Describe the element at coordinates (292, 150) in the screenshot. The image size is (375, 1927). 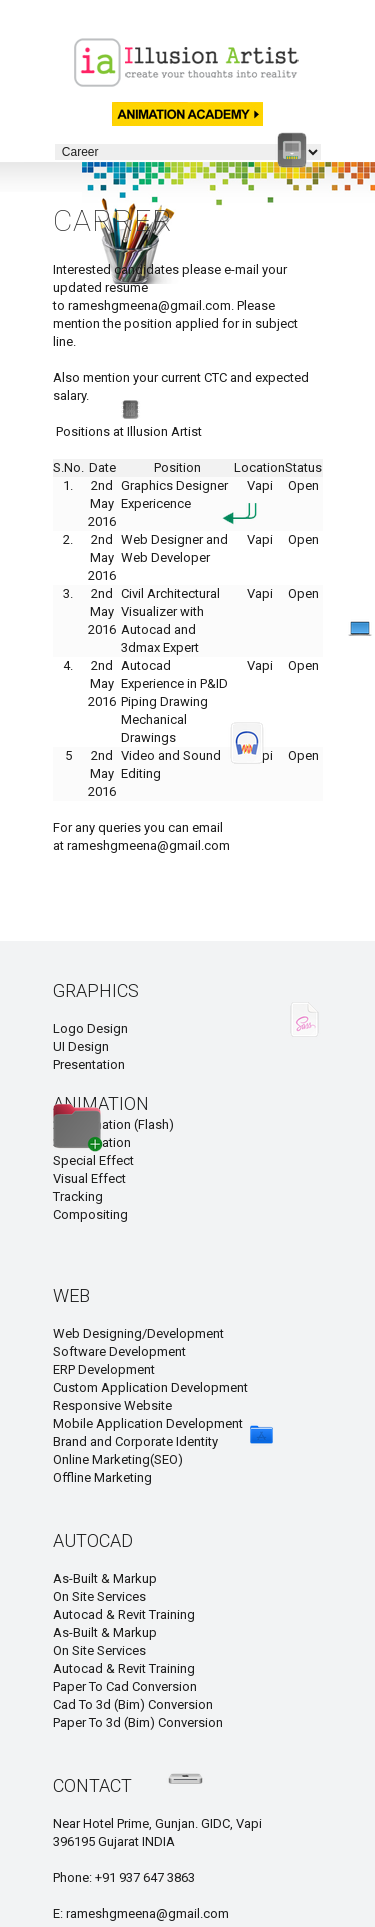
I see `game boy advance ROM file` at that location.